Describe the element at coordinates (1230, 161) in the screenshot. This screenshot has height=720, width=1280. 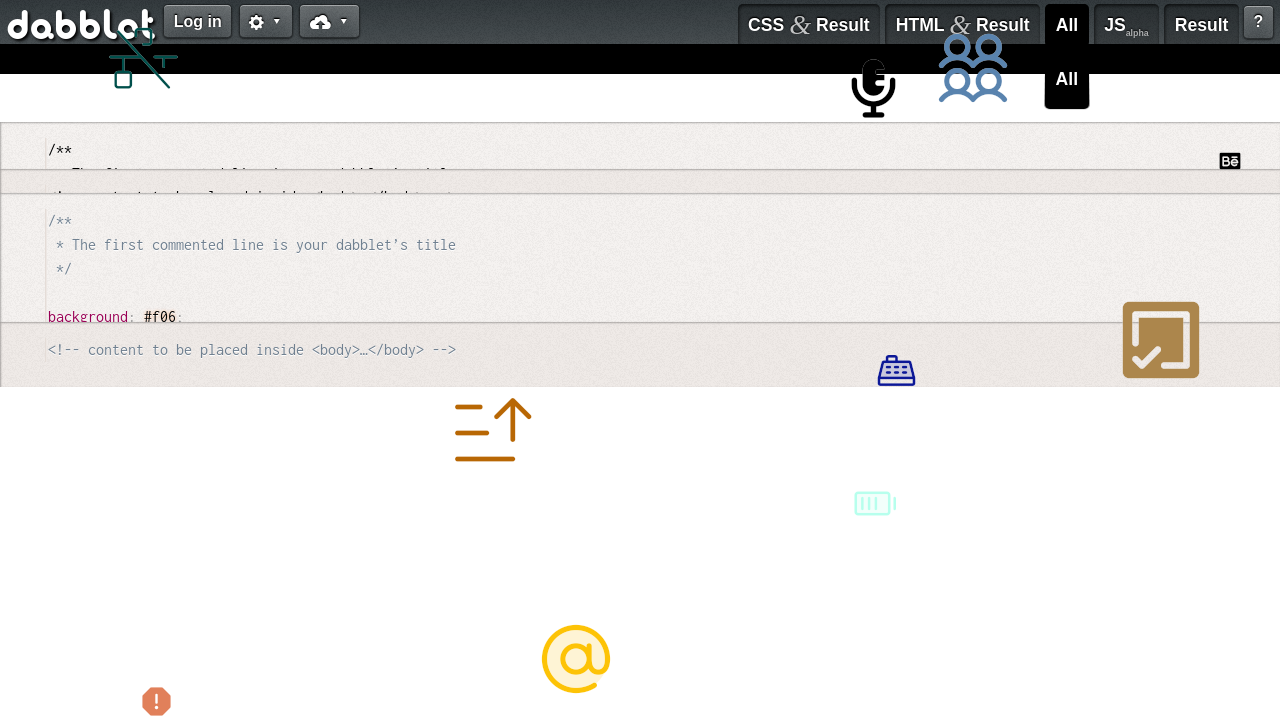
I see `view behance portfolio` at that location.